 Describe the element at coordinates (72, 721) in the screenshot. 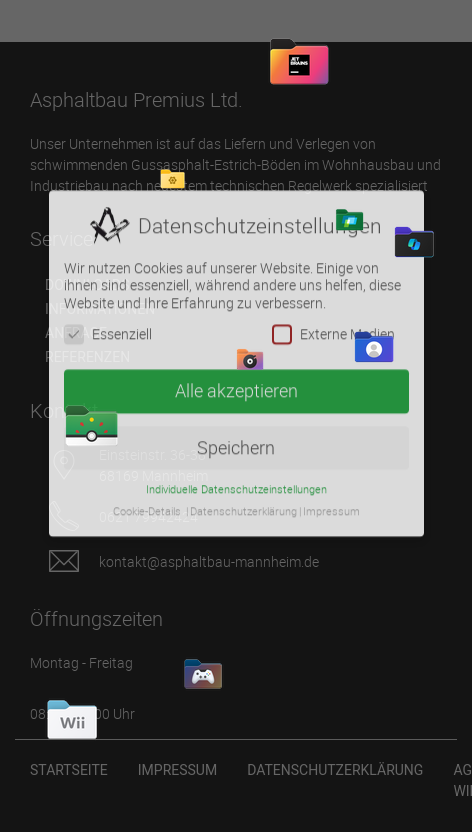

I see `folder for nintendo wii related files and games` at that location.